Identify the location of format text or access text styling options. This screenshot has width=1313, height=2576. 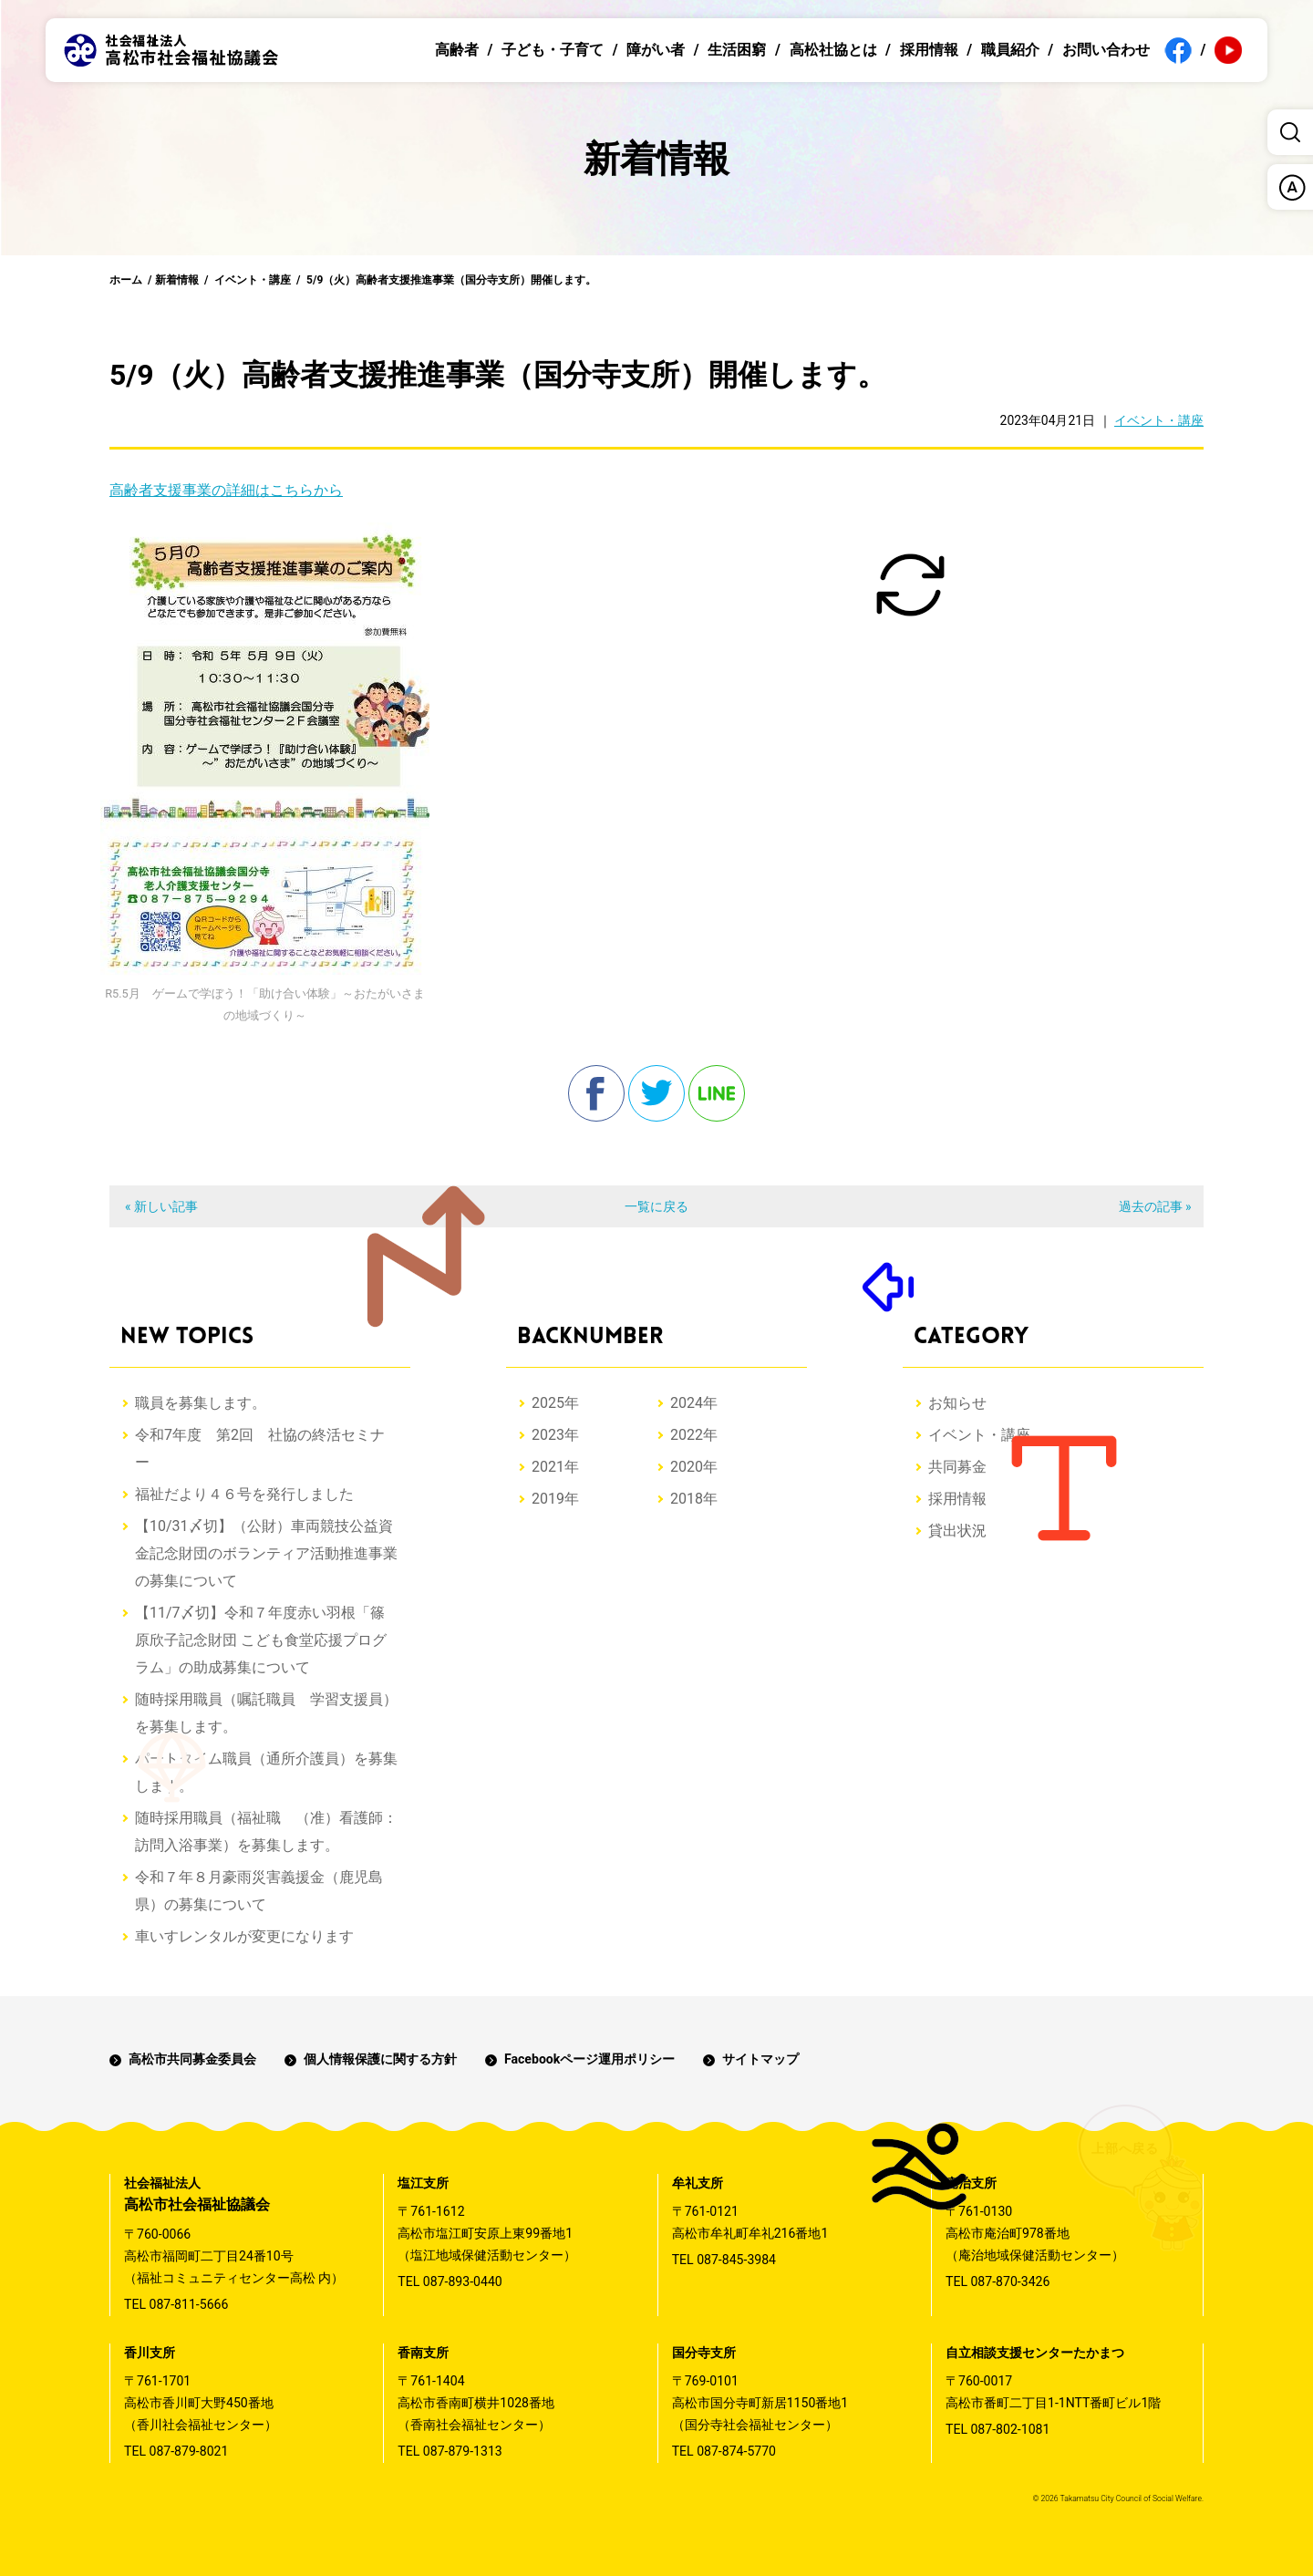
(1064, 1488).